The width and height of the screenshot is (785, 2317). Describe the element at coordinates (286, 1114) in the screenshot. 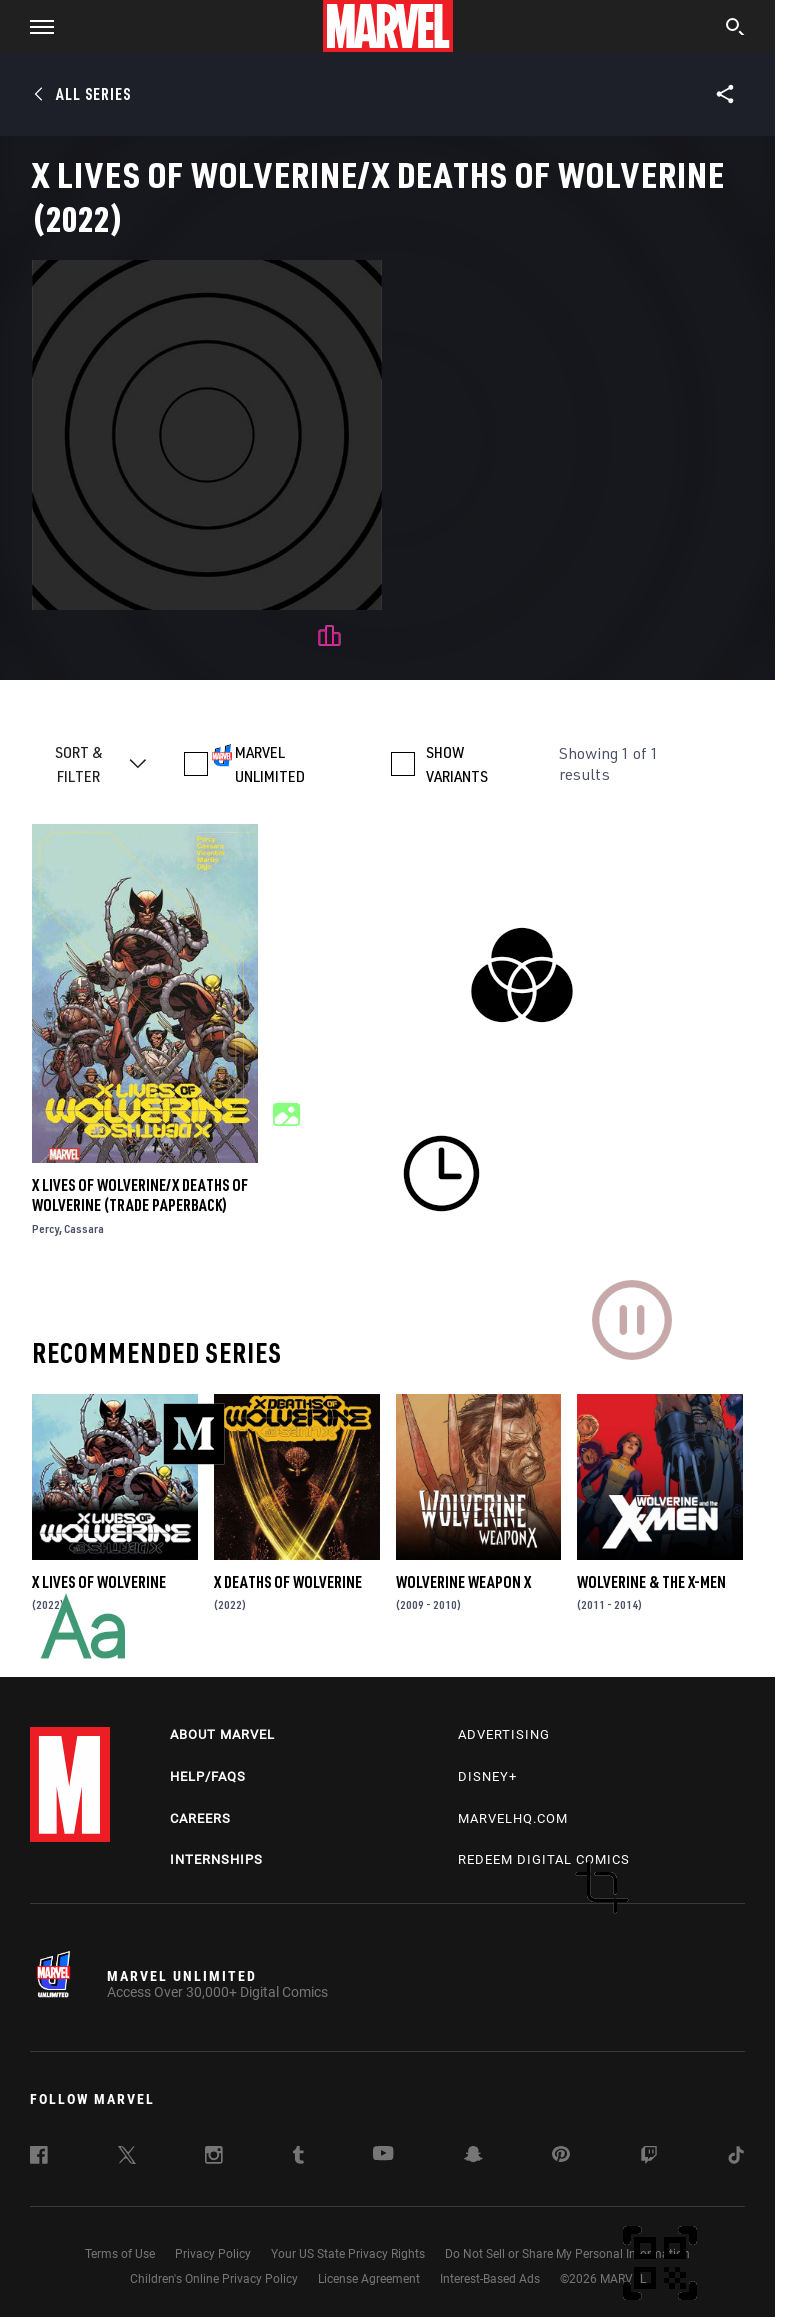

I see `view image or photo` at that location.